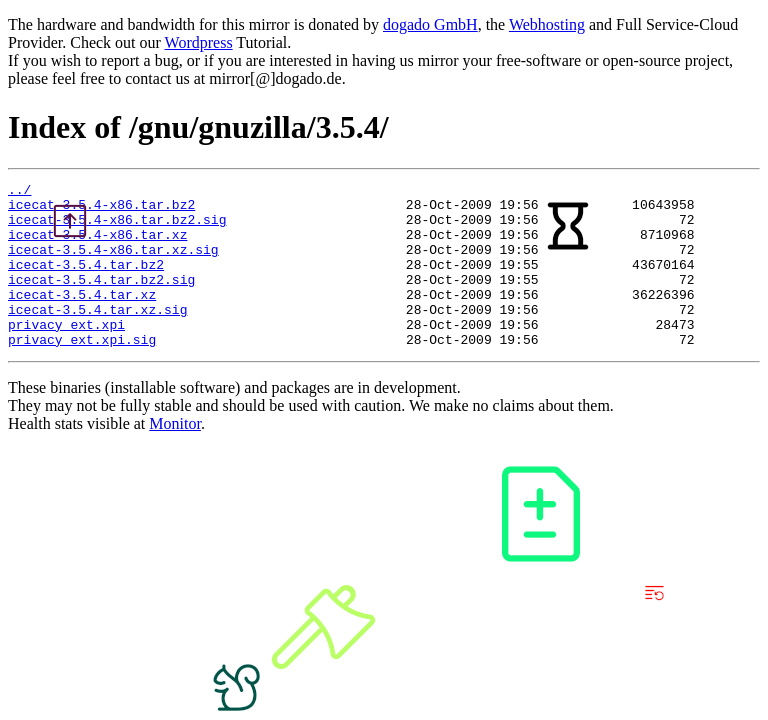 Image resolution: width=768 pixels, height=720 pixels. Describe the element at coordinates (323, 630) in the screenshot. I see `access crafting or woodcutting tools` at that location.